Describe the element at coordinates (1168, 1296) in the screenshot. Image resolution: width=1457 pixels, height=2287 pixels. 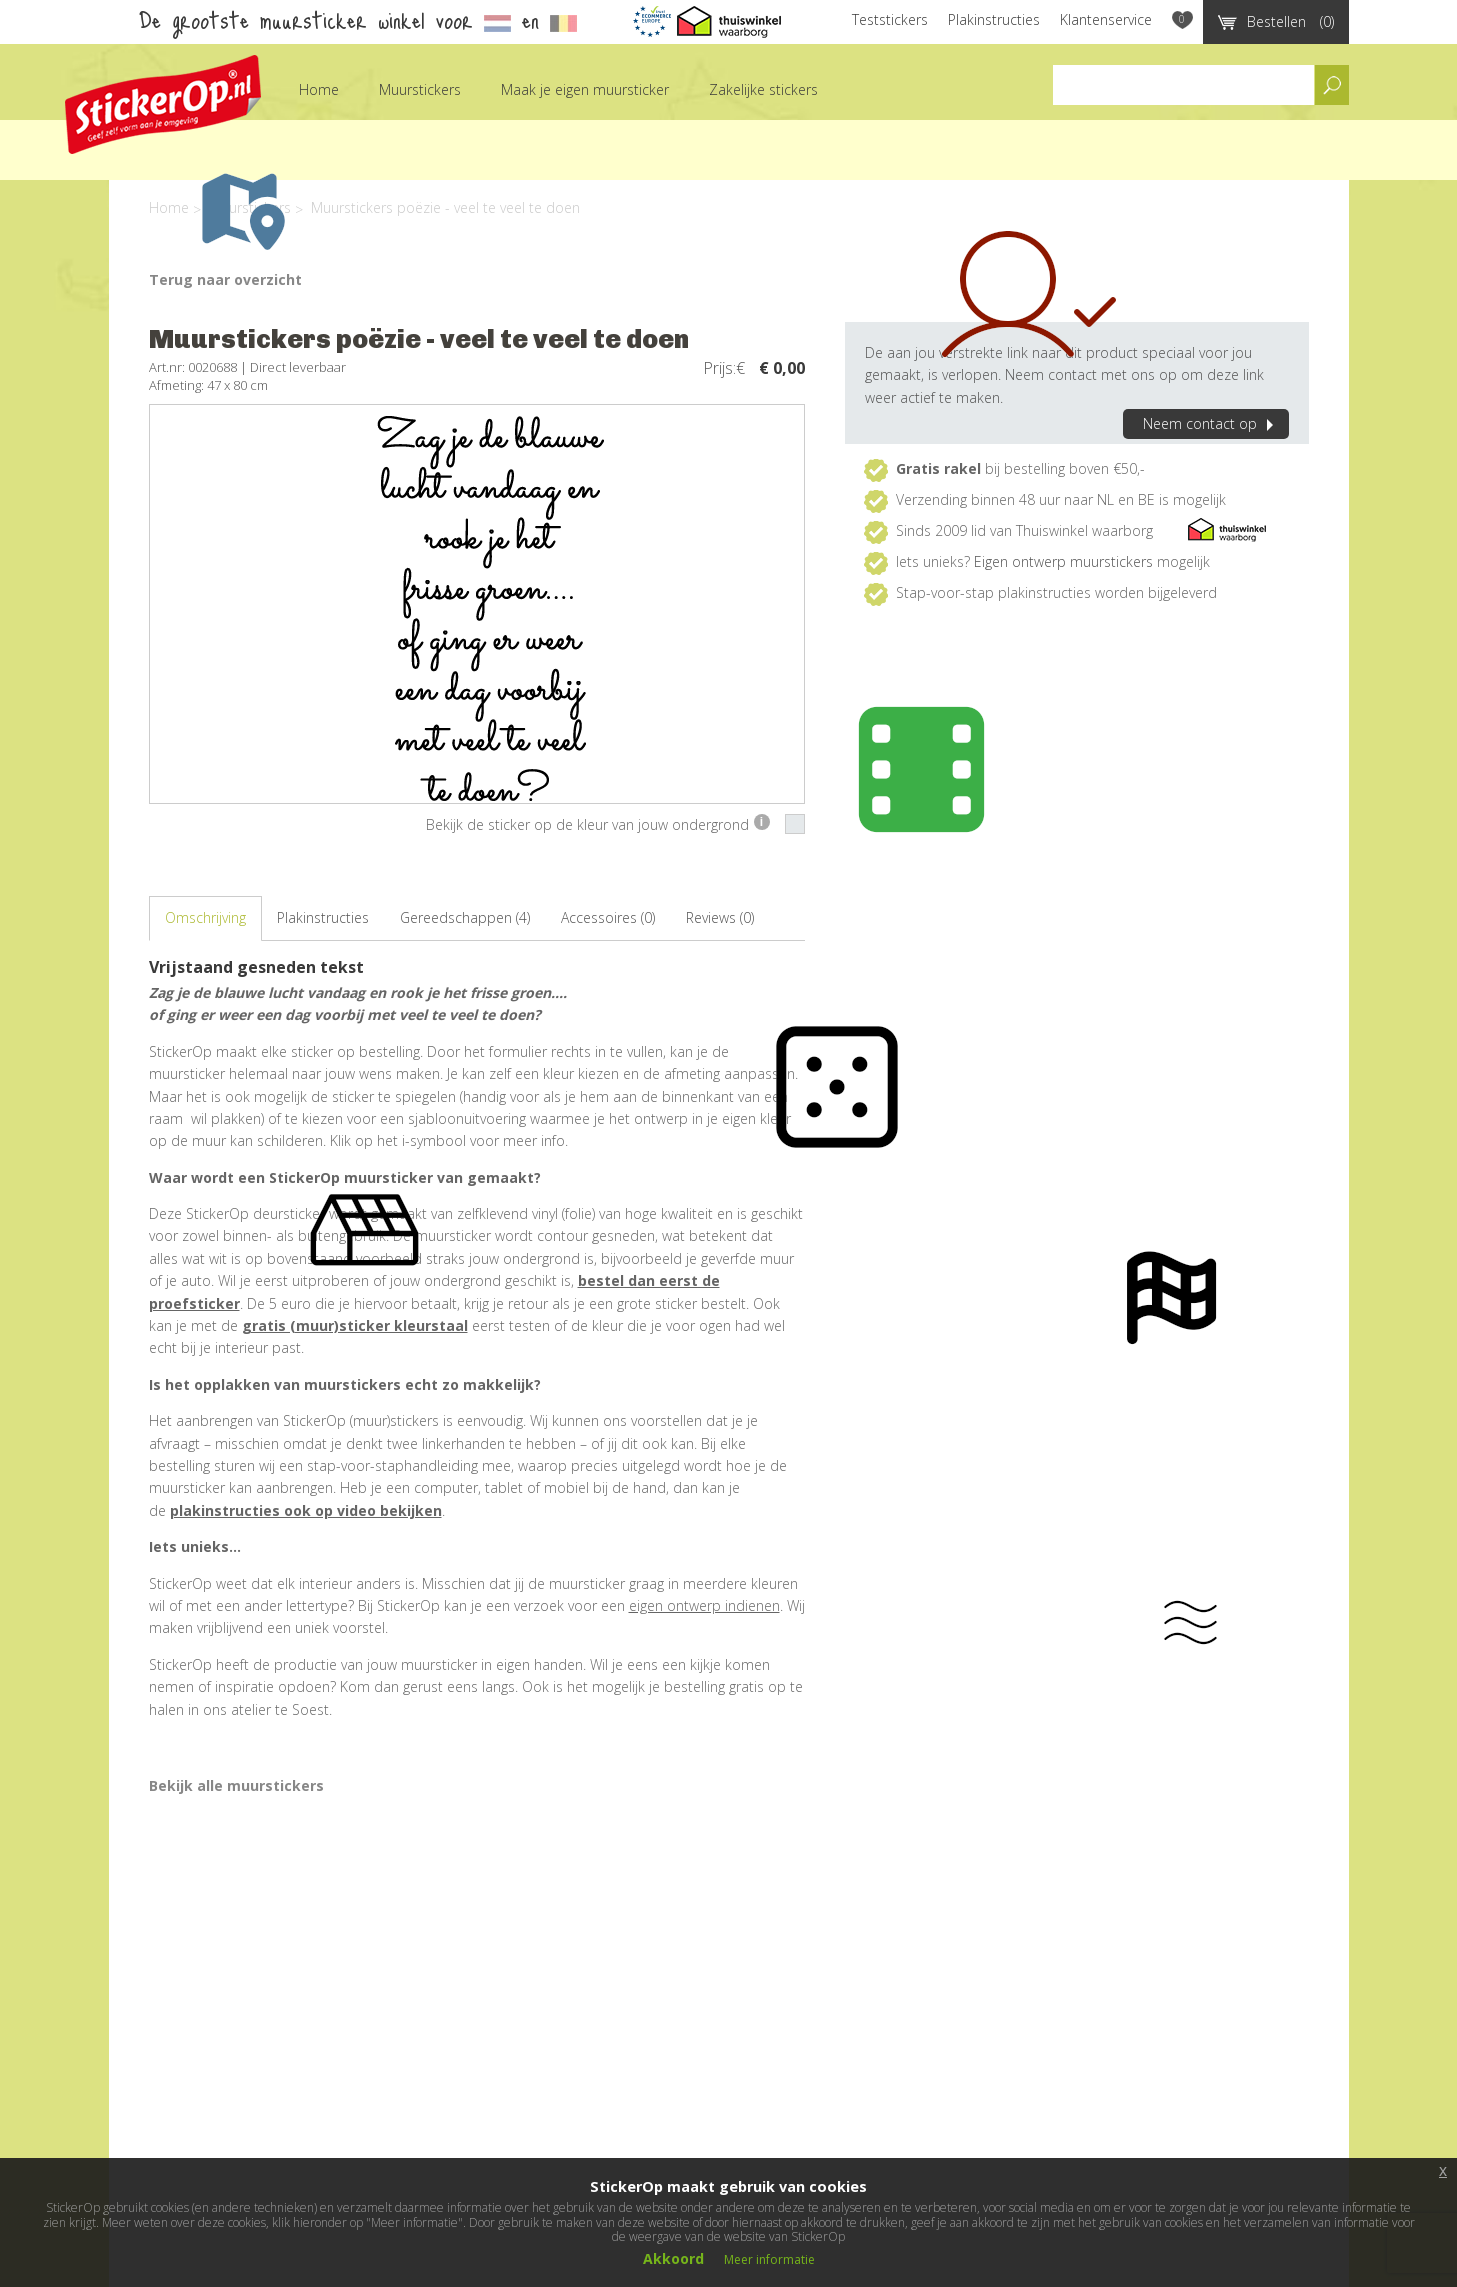
I see `indicates a finish line or goal completion` at that location.